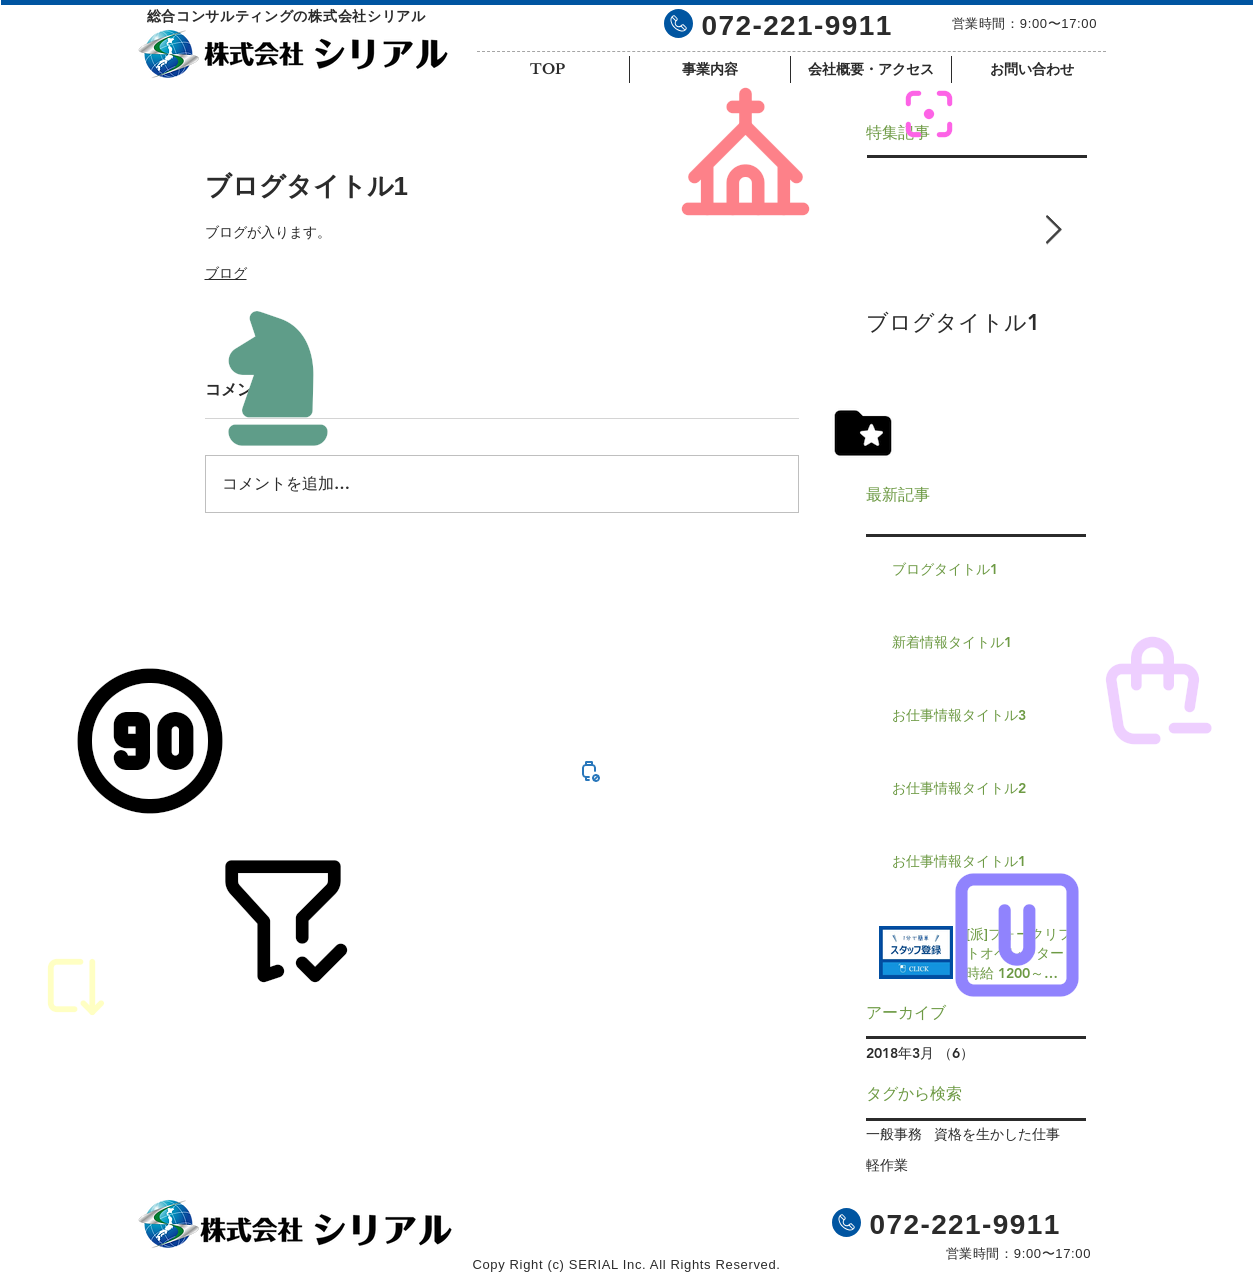 The height and width of the screenshot is (1279, 1253). Describe the element at coordinates (863, 433) in the screenshot. I see `access your favorites folder` at that location.